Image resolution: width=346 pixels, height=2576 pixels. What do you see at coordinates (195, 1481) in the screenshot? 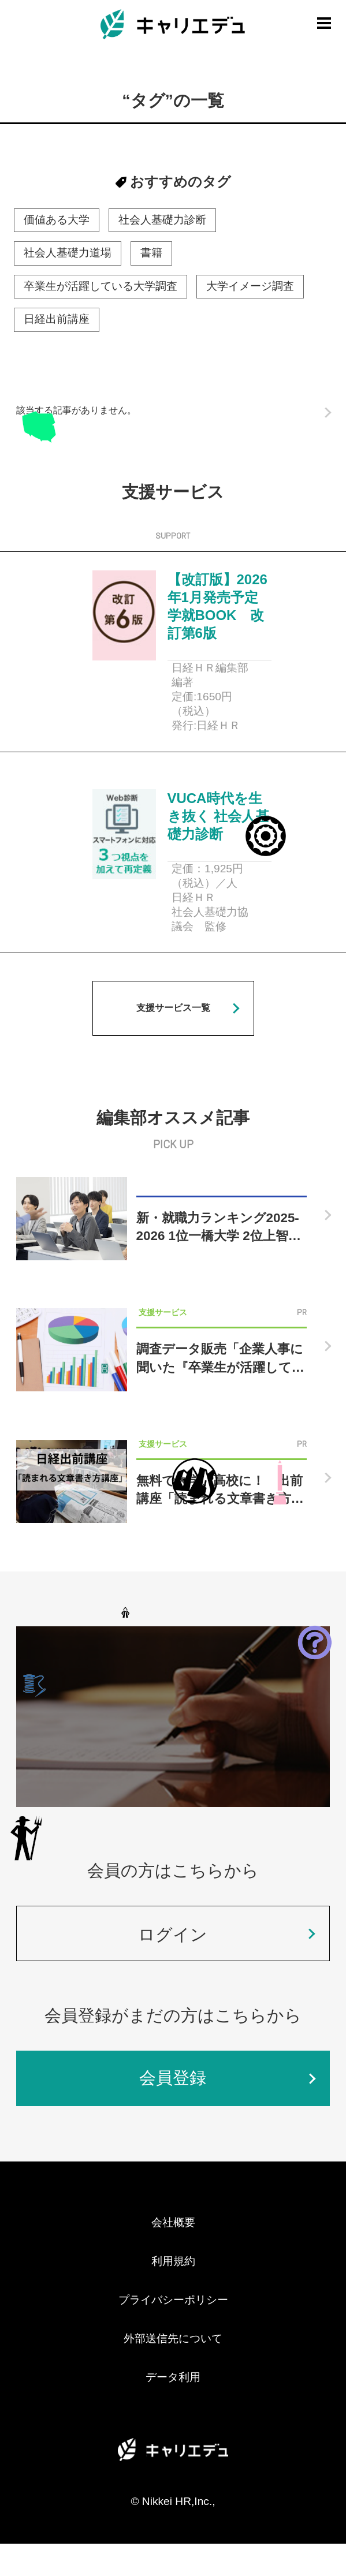
I see `indicates arctic or cold climate game environment` at bounding box center [195, 1481].